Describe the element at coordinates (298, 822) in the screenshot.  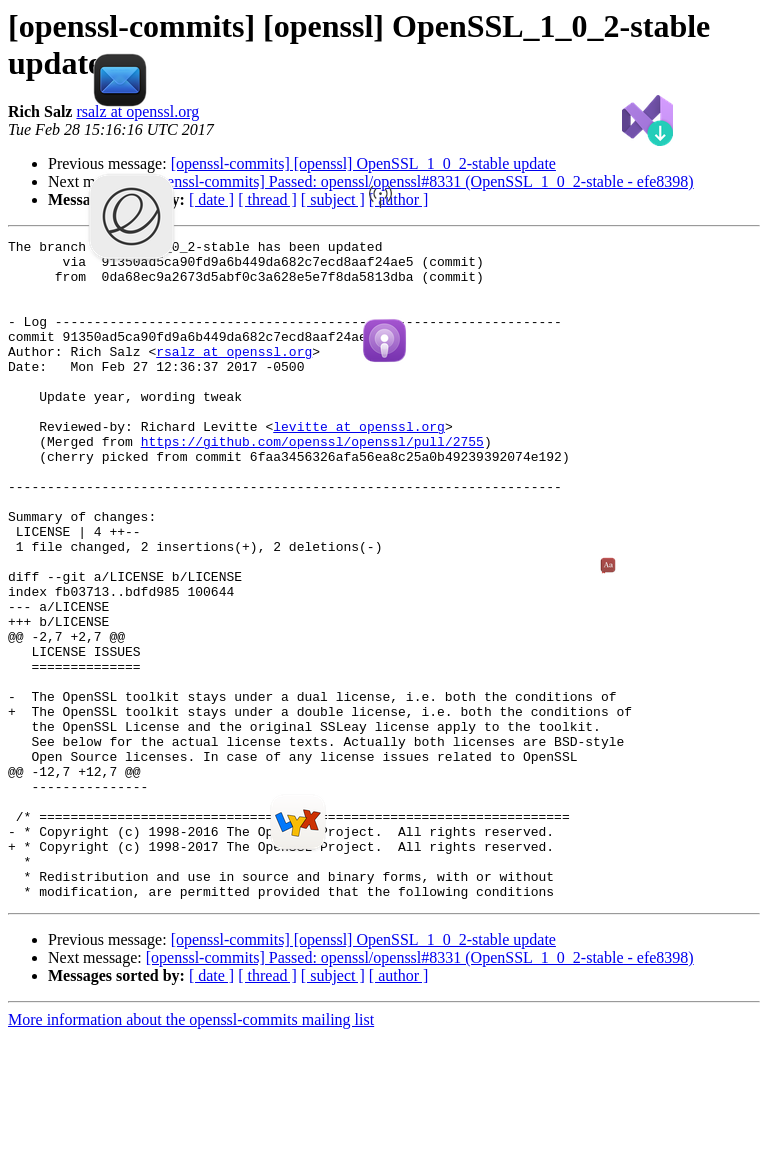
I see `open LyX document processor` at that location.